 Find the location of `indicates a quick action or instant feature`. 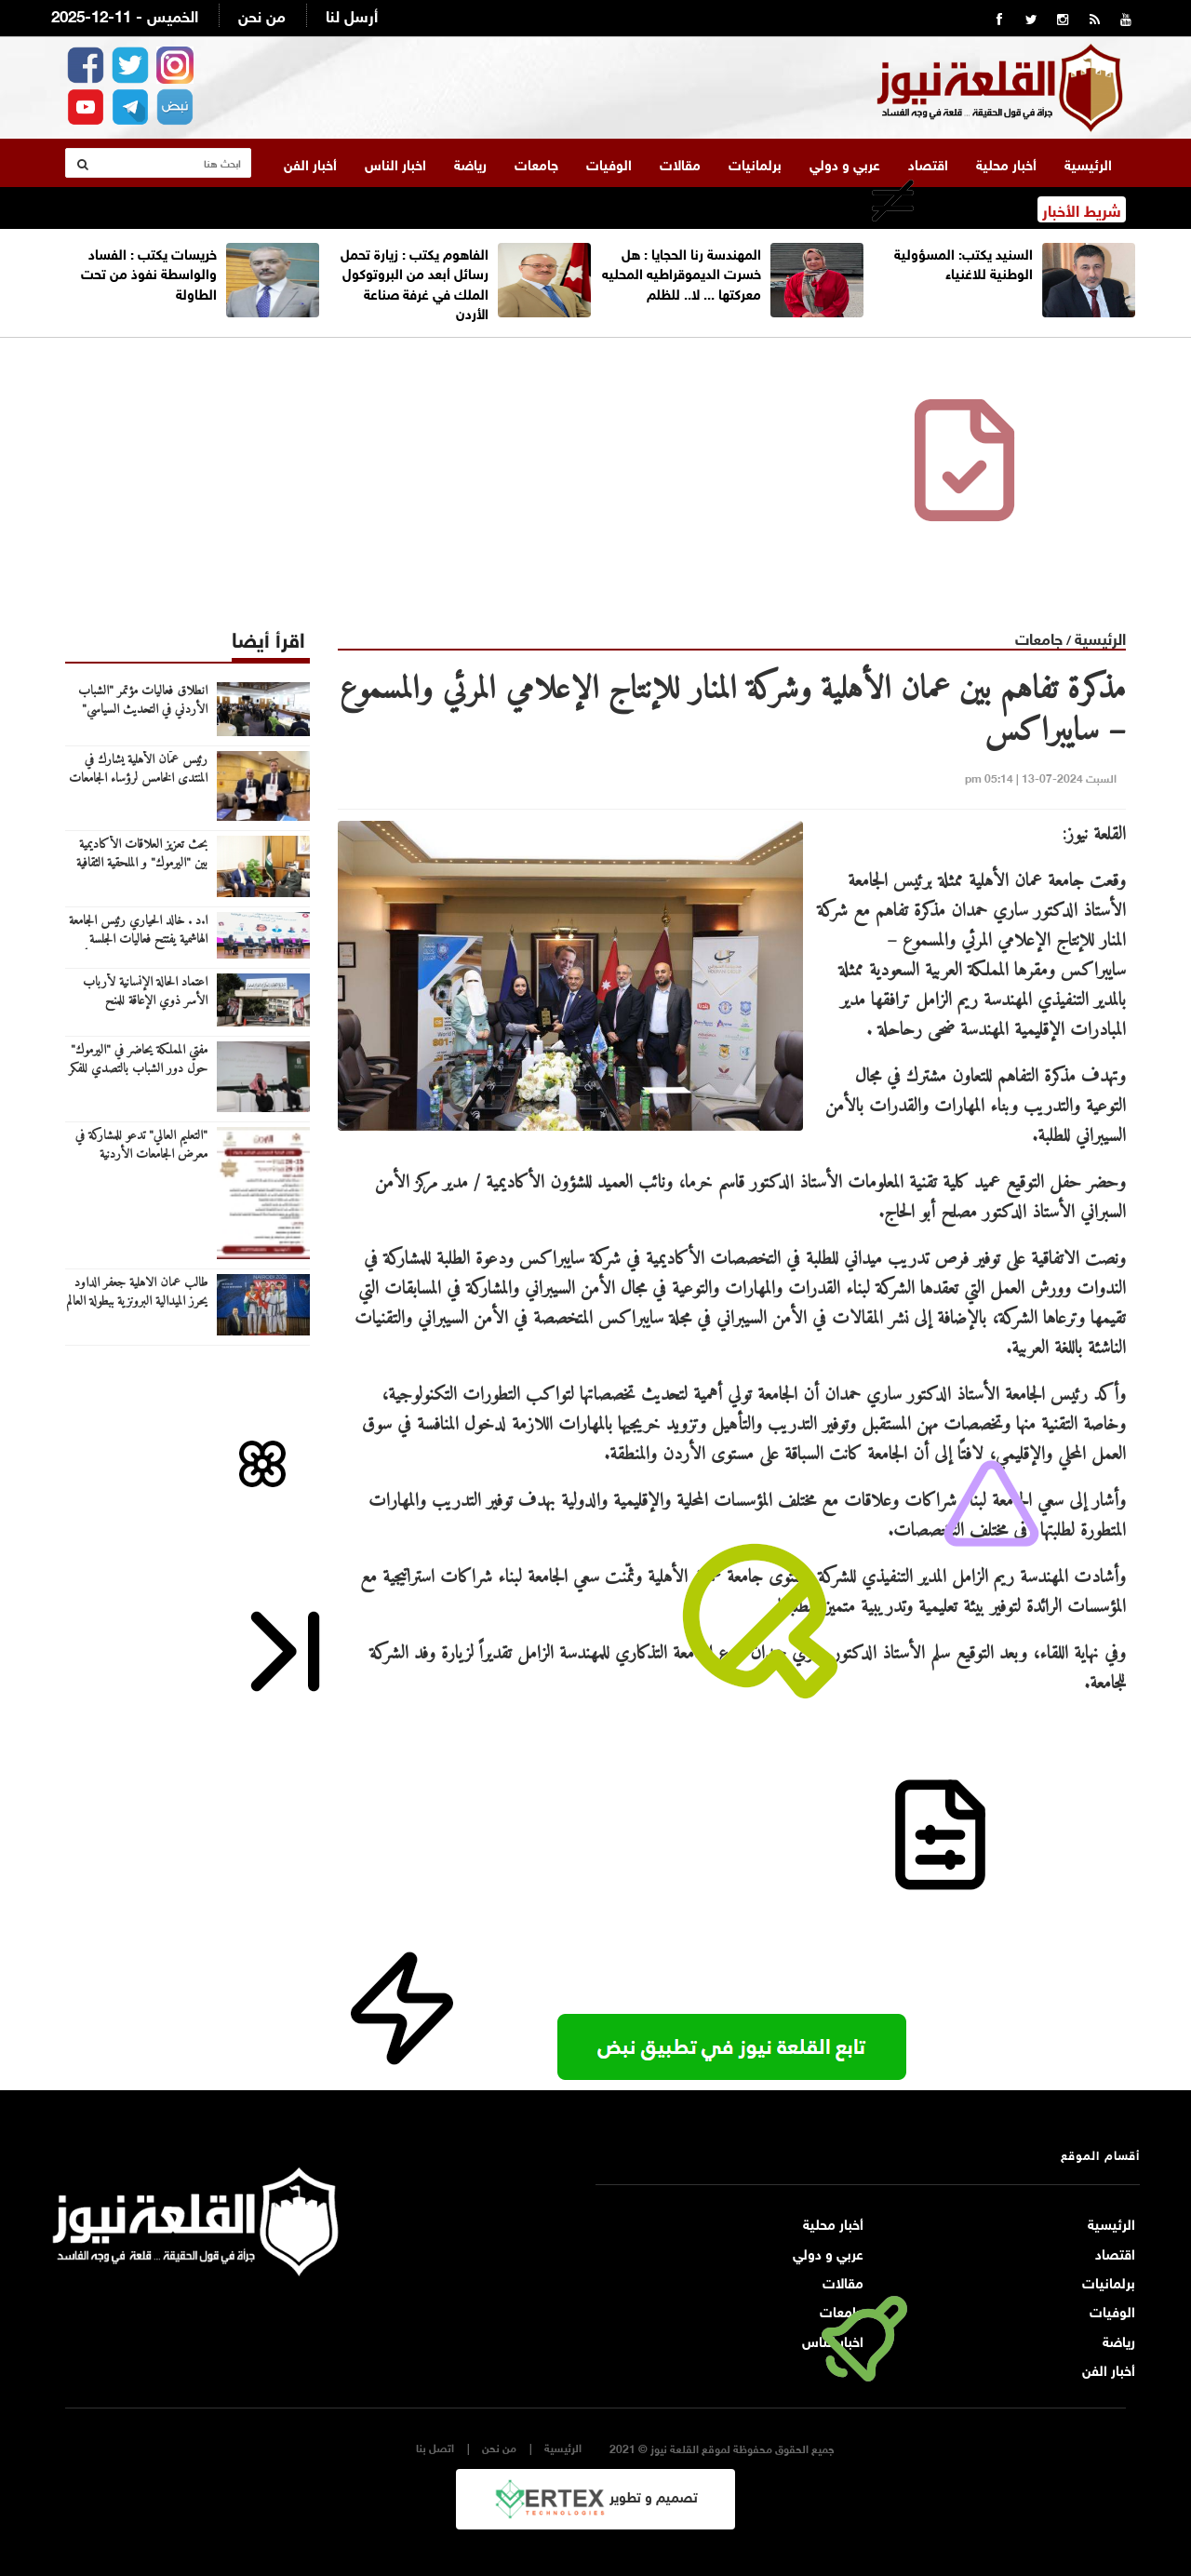

indicates a quick action or instant feature is located at coordinates (402, 2008).